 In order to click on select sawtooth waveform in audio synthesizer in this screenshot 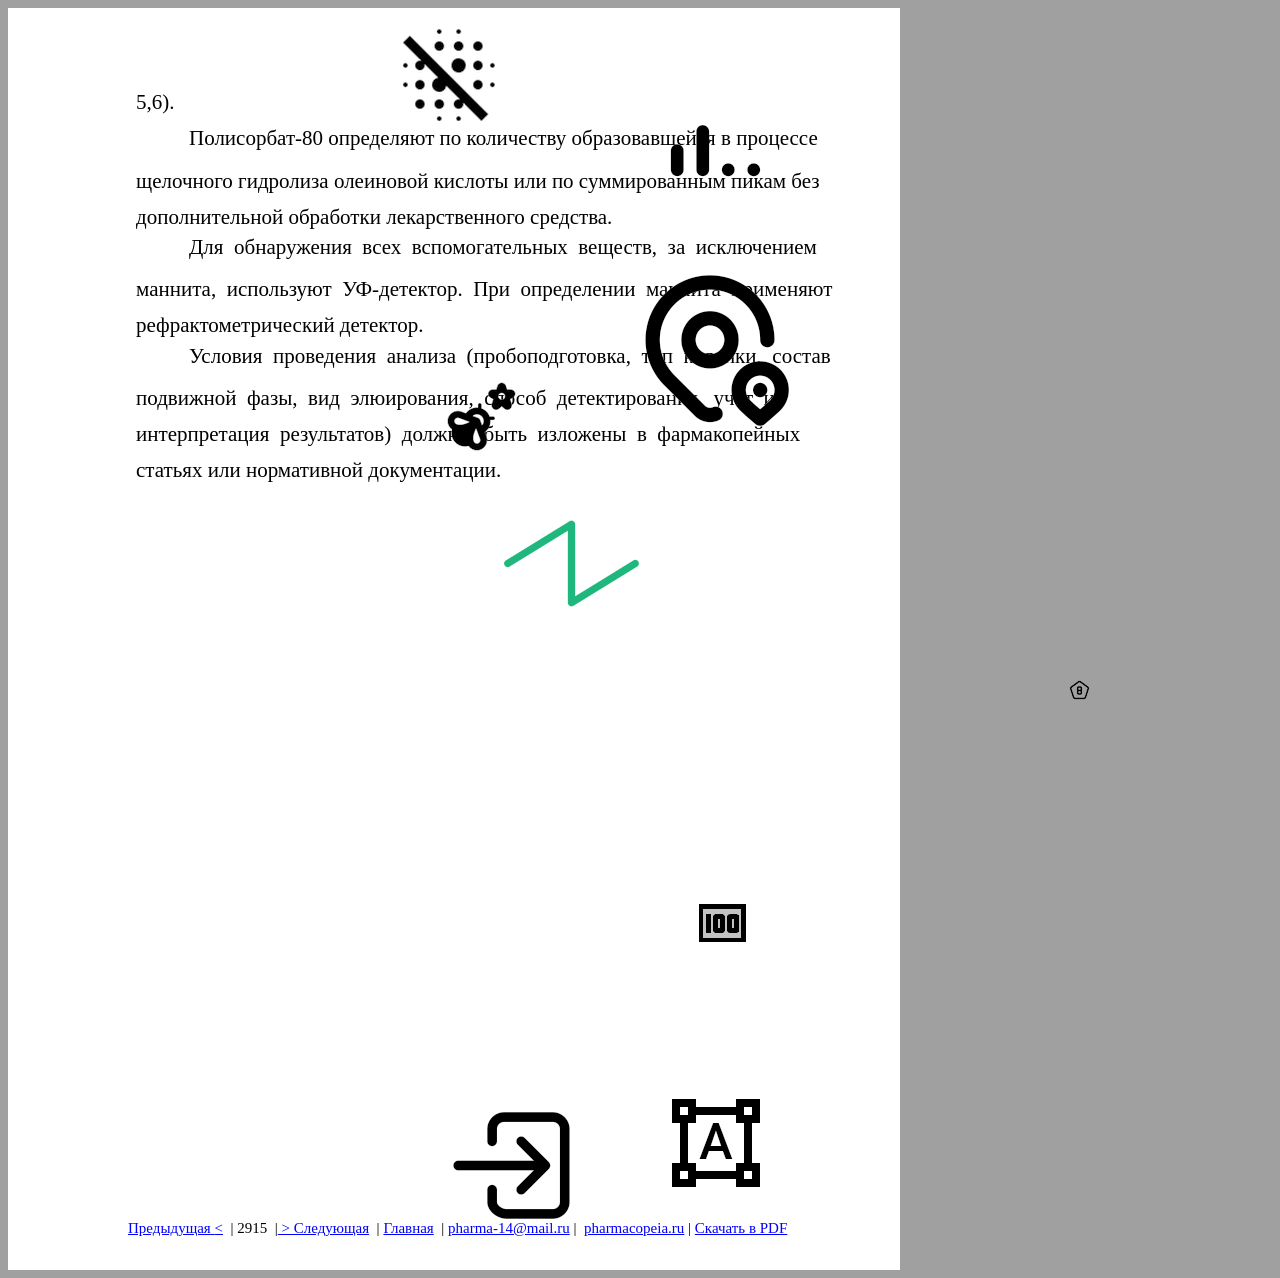, I will do `click(571, 563)`.